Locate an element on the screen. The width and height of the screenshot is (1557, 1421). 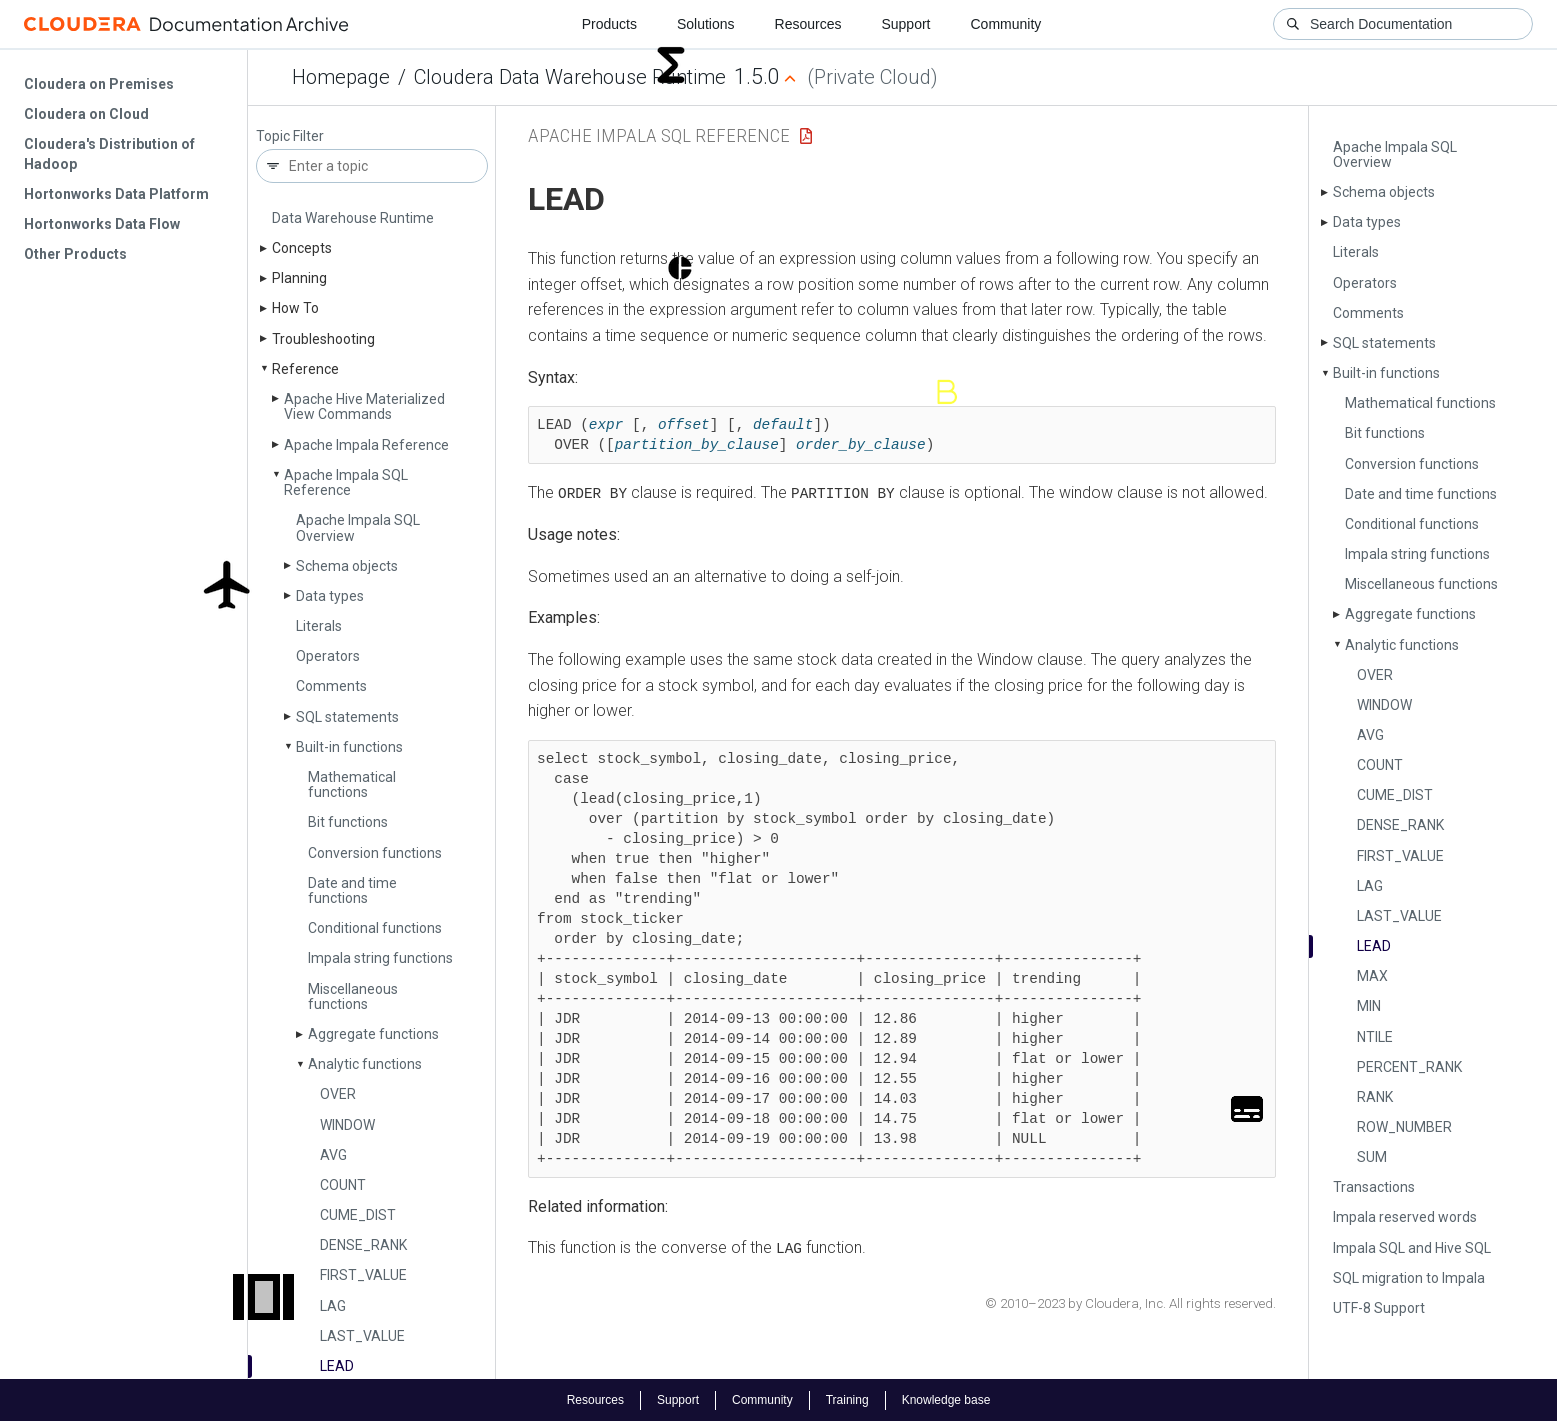
view analytics or statistics breakdown is located at coordinates (680, 268).